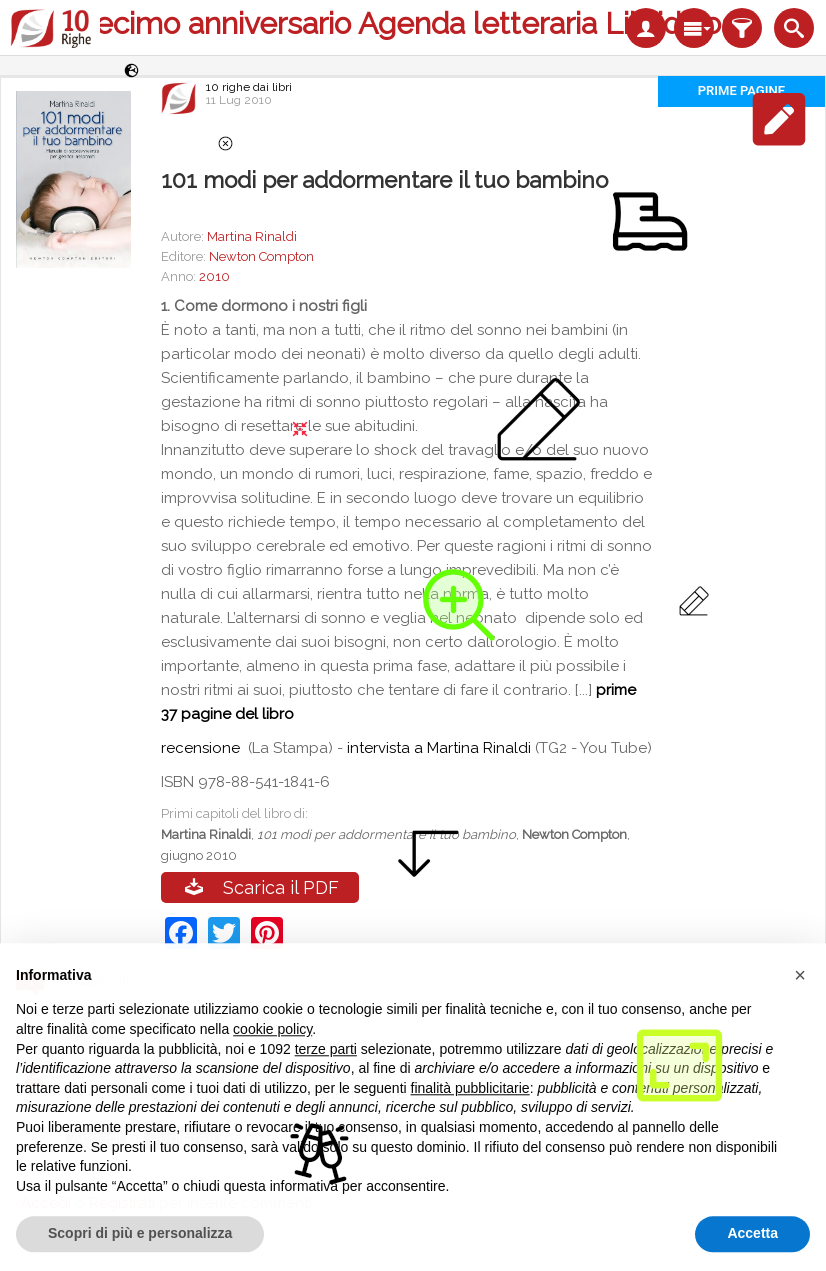  Describe the element at coordinates (320, 1153) in the screenshot. I see `celebrate an achievement or milestone` at that location.